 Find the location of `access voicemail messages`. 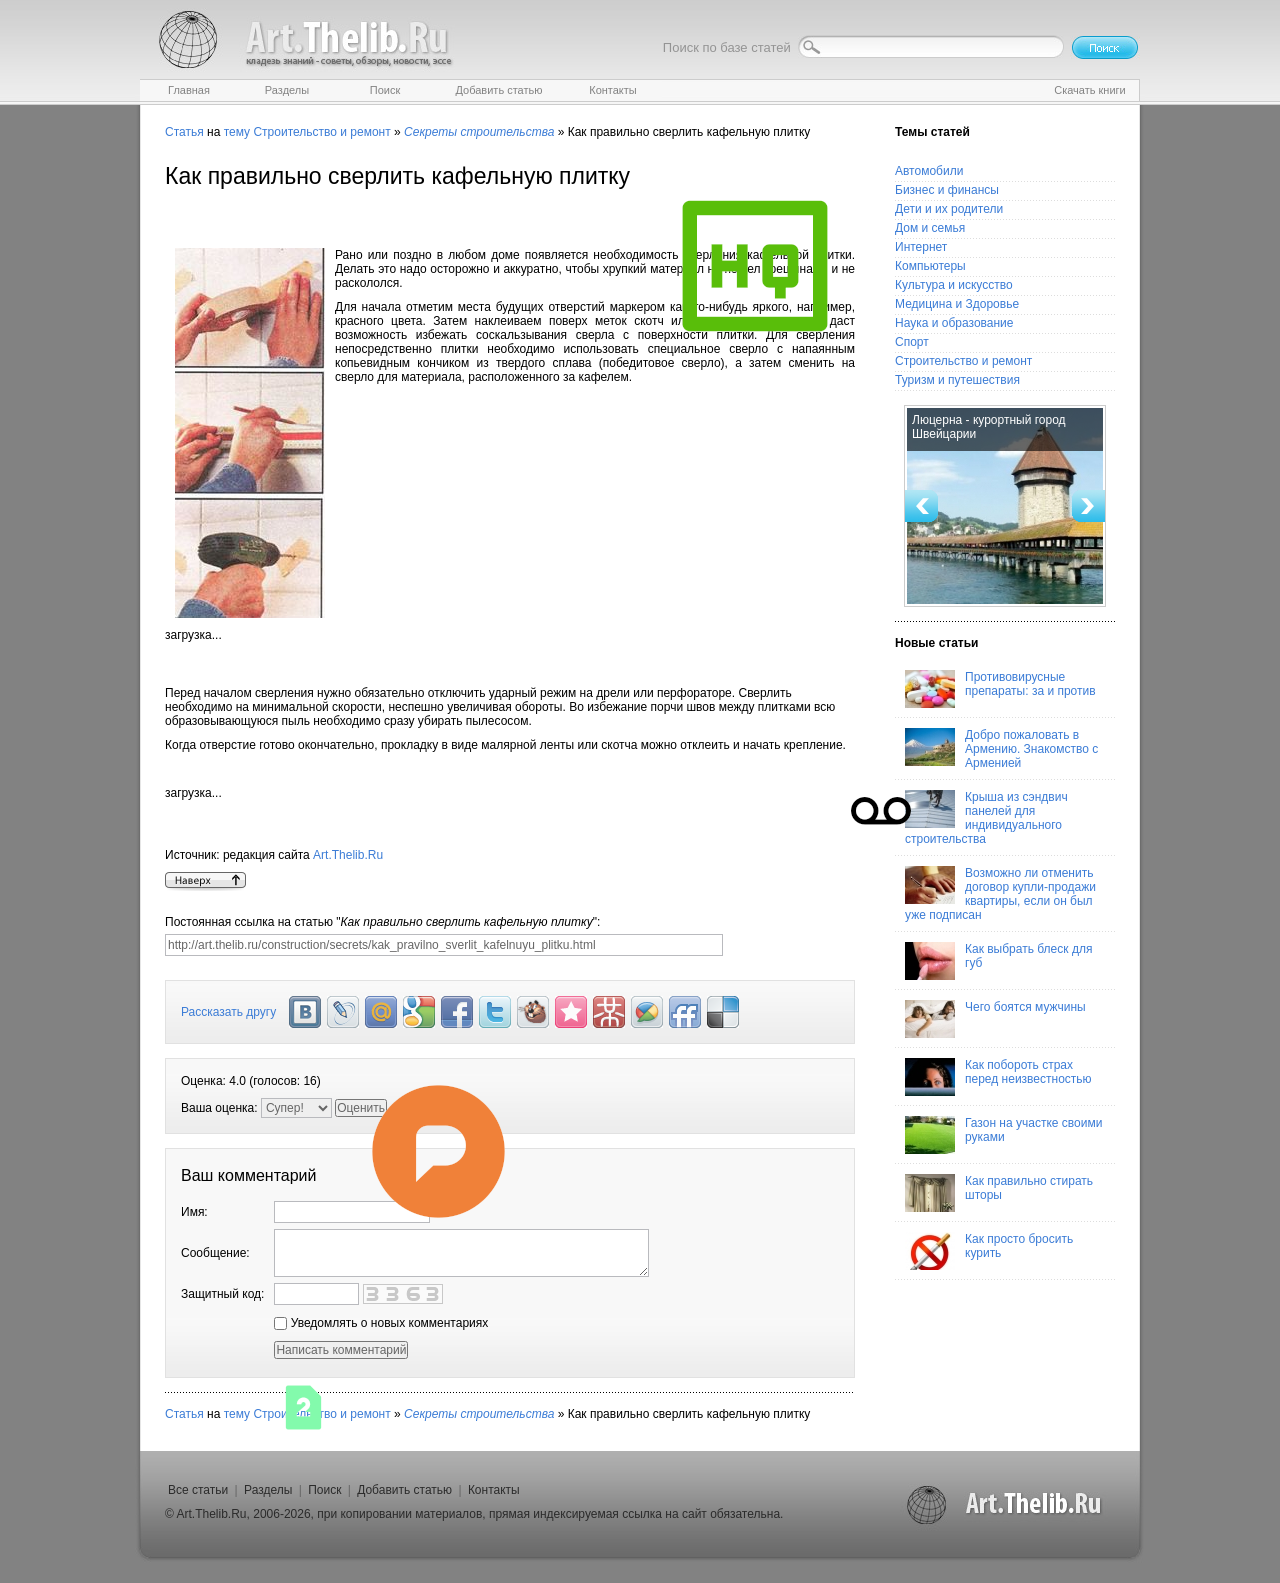

access voicemail messages is located at coordinates (881, 812).